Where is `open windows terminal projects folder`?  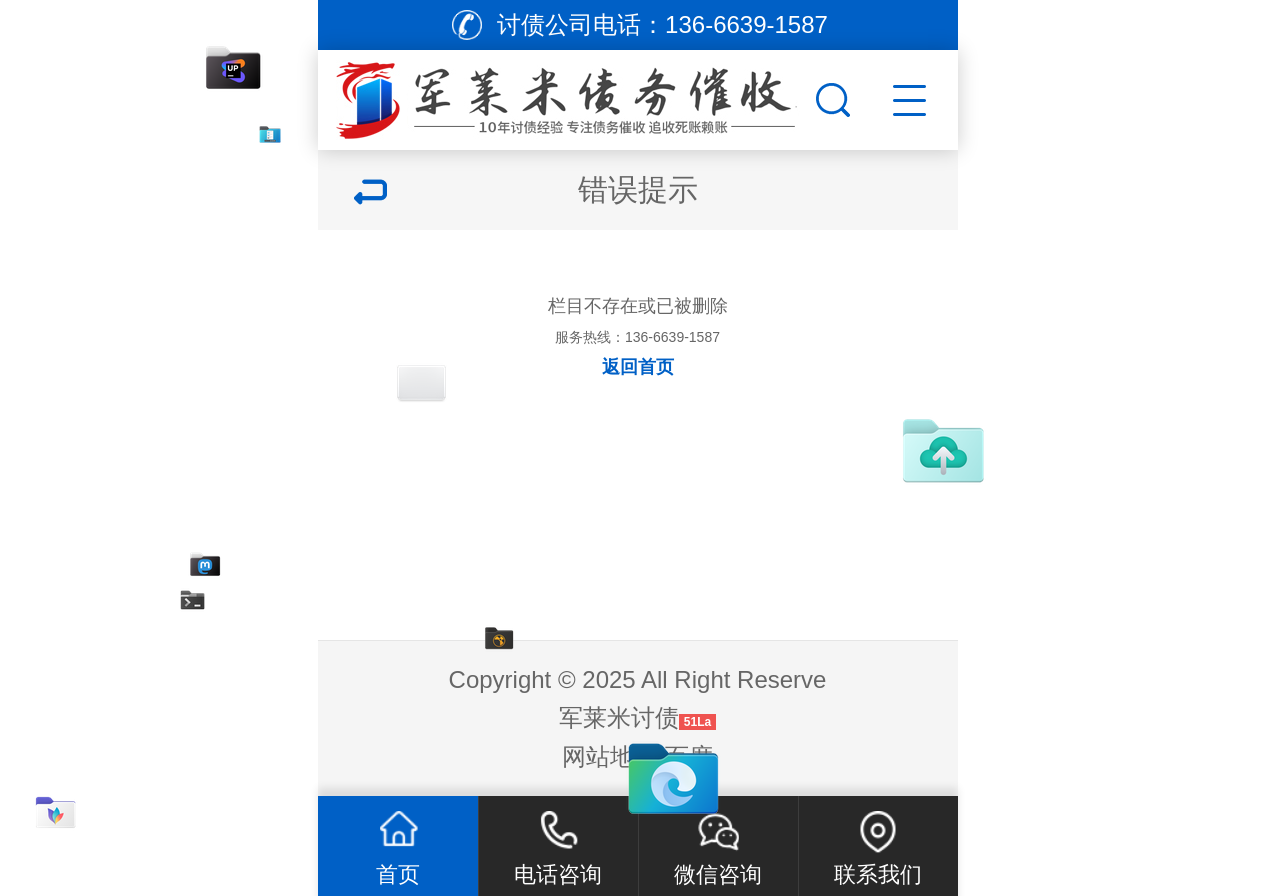 open windows terminal projects folder is located at coordinates (192, 600).